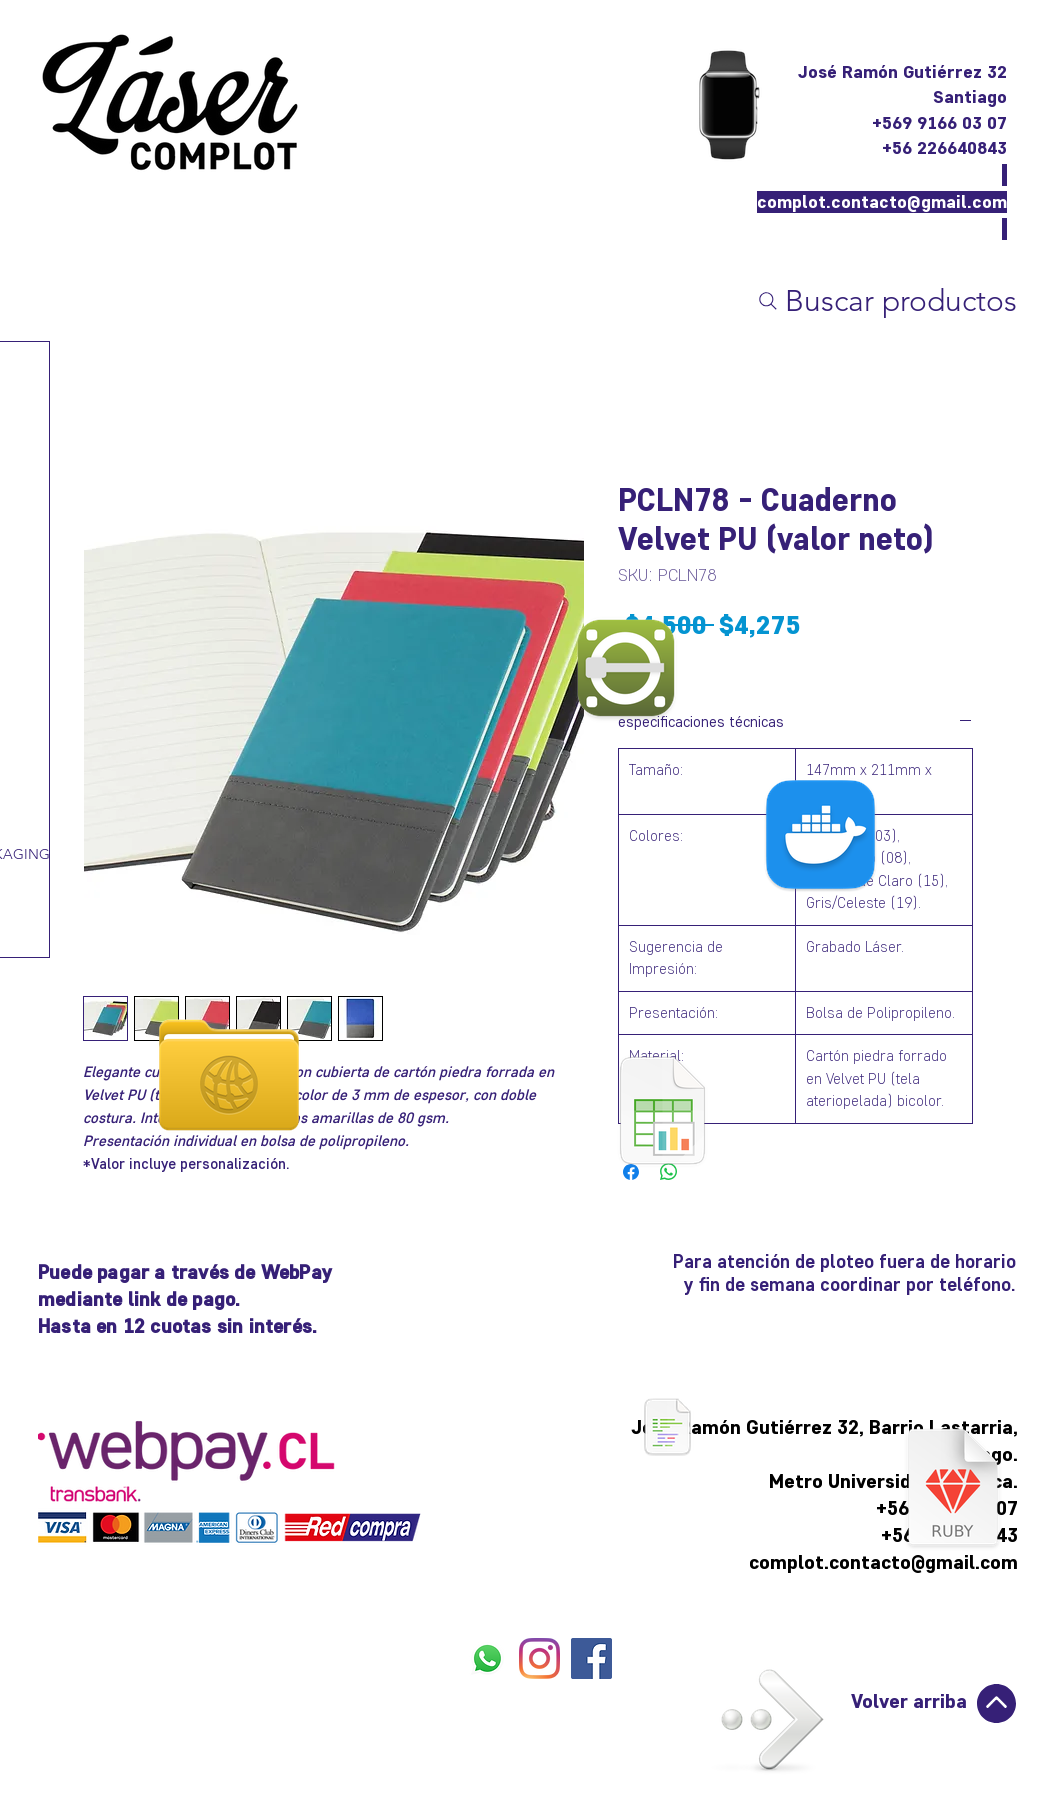 This screenshot has width=1056, height=1793. What do you see at coordinates (728, 105) in the screenshot?
I see `apple watch device icon` at bounding box center [728, 105].